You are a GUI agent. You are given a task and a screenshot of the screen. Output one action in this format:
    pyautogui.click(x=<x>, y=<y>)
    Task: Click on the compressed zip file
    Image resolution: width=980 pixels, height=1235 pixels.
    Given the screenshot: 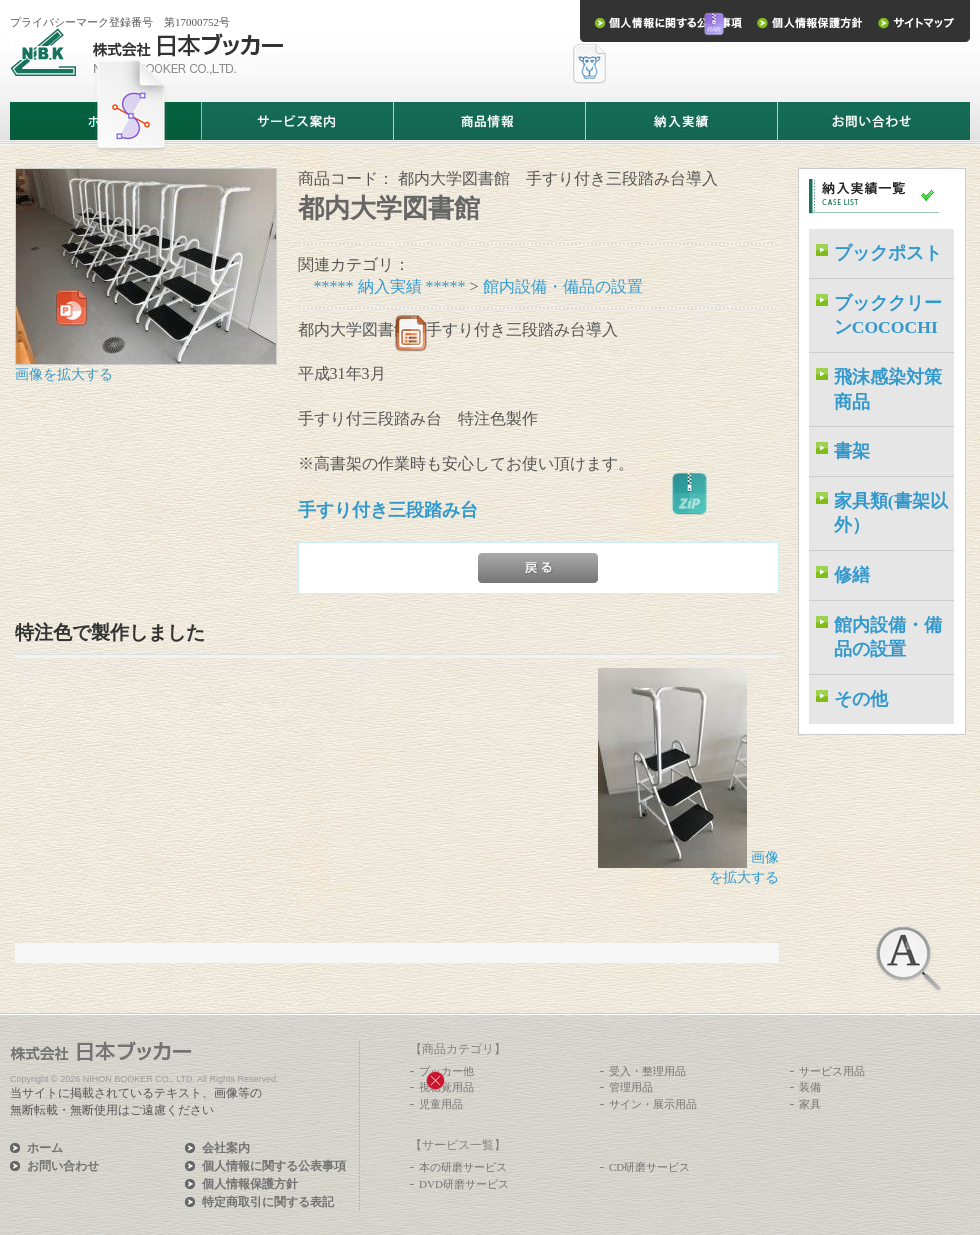 What is the action you would take?
    pyautogui.click(x=689, y=493)
    